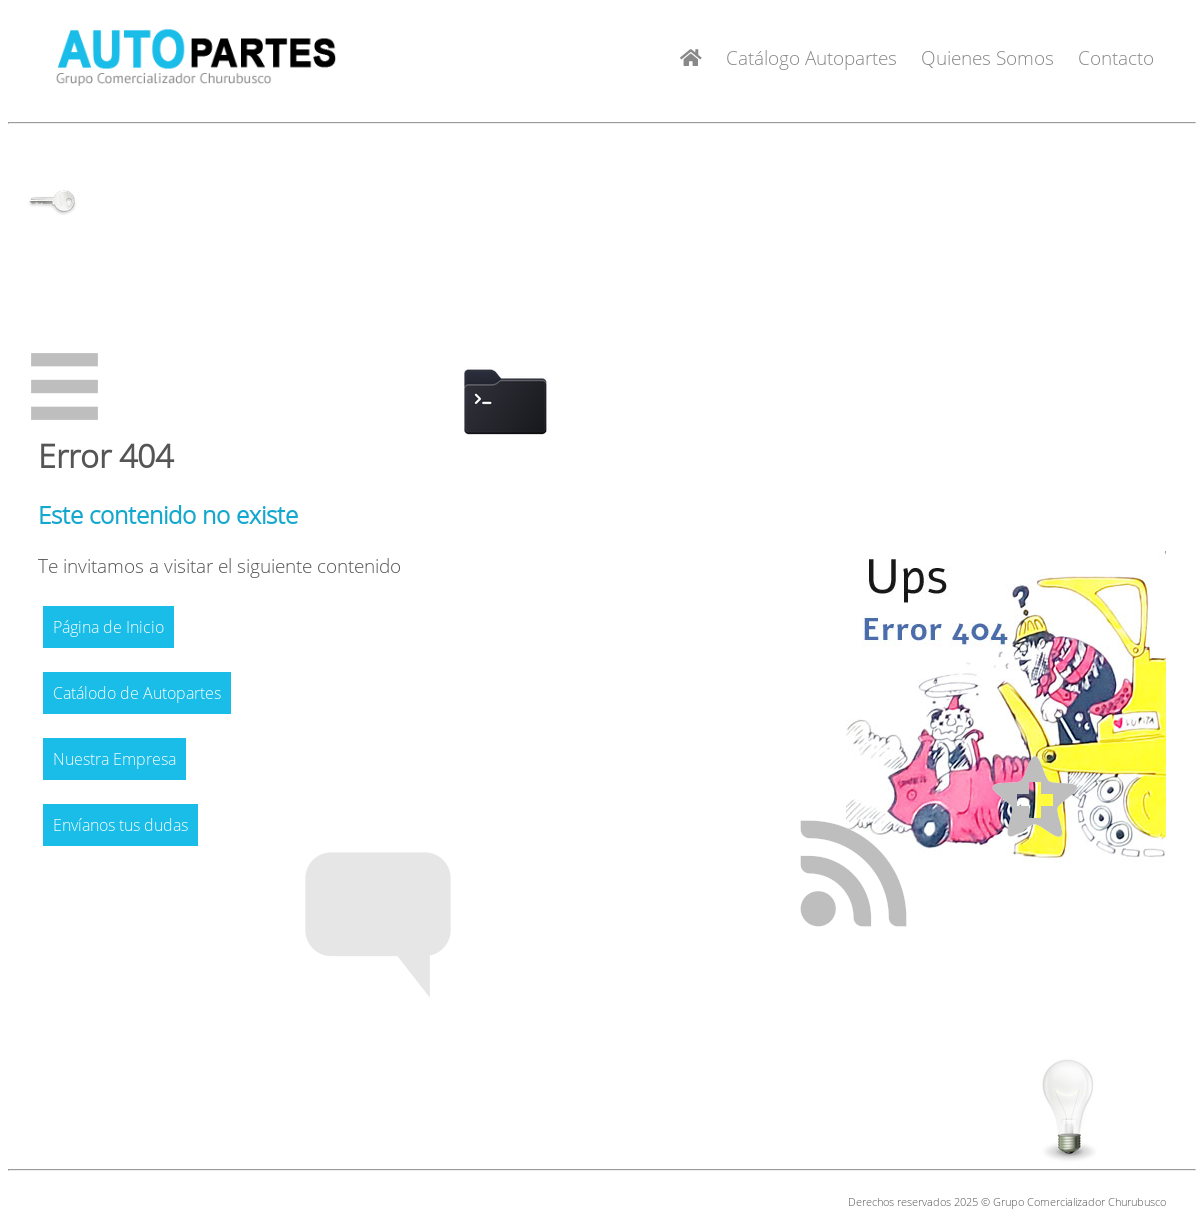 This screenshot has width=1204, height=1229. I want to click on justify text to fill both margins, so click(64, 386).